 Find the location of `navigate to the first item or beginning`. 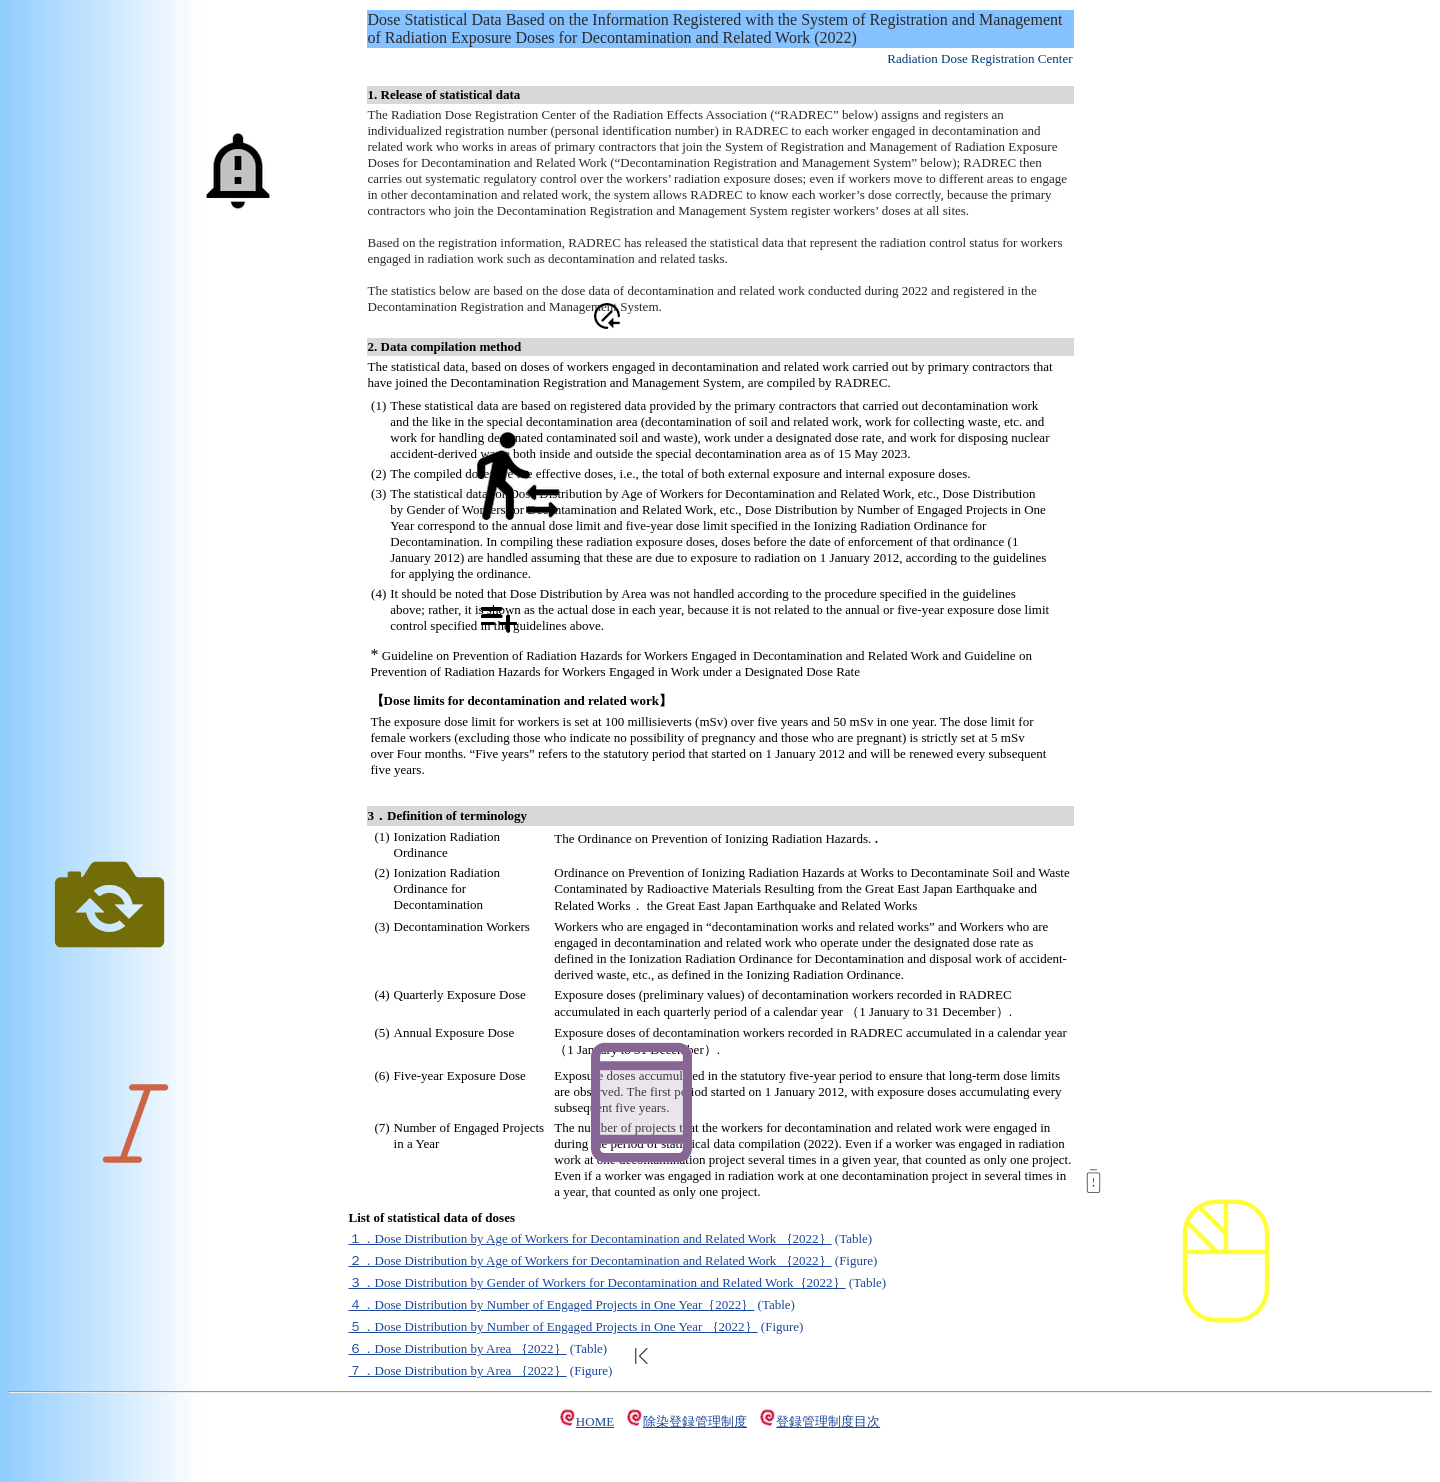

navigate to the first item or beginning is located at coordinates (641, 1356).